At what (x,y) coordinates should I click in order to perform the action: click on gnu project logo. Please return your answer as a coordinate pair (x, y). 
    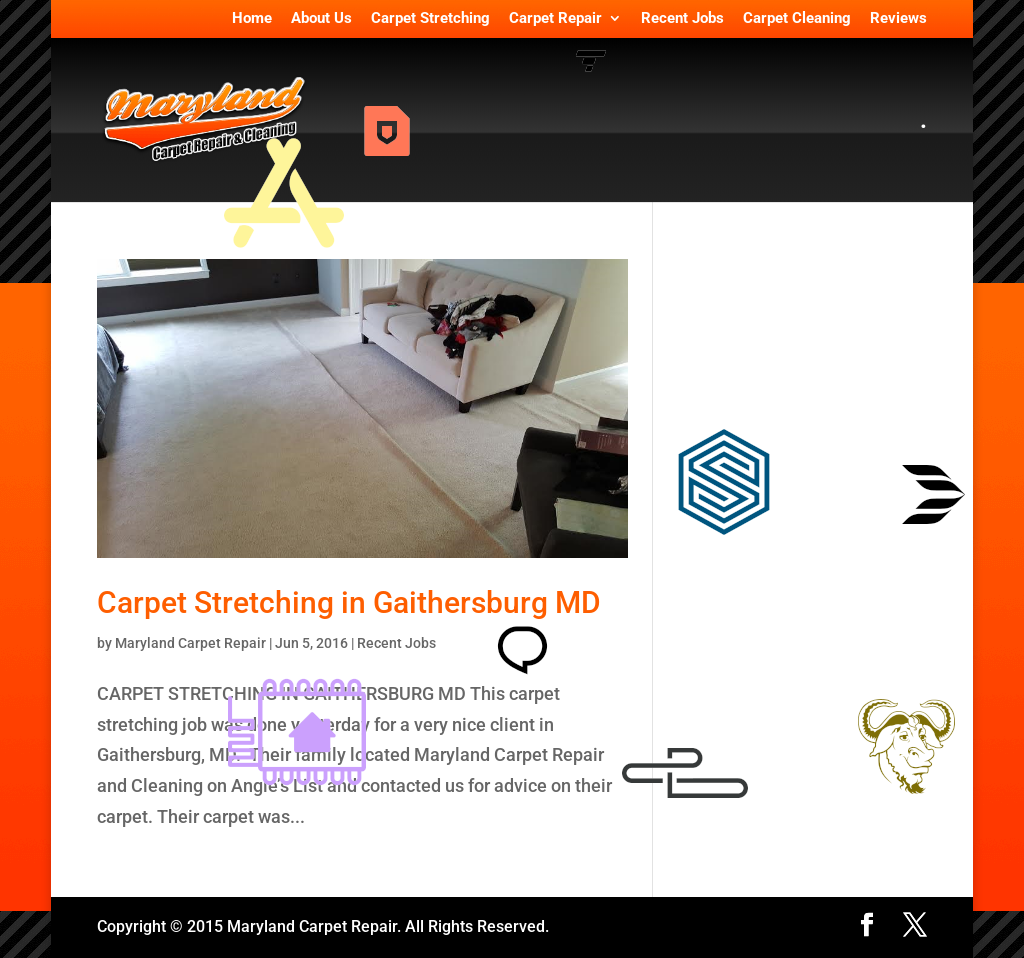
    Looking at the image, I should click on (906, 746).